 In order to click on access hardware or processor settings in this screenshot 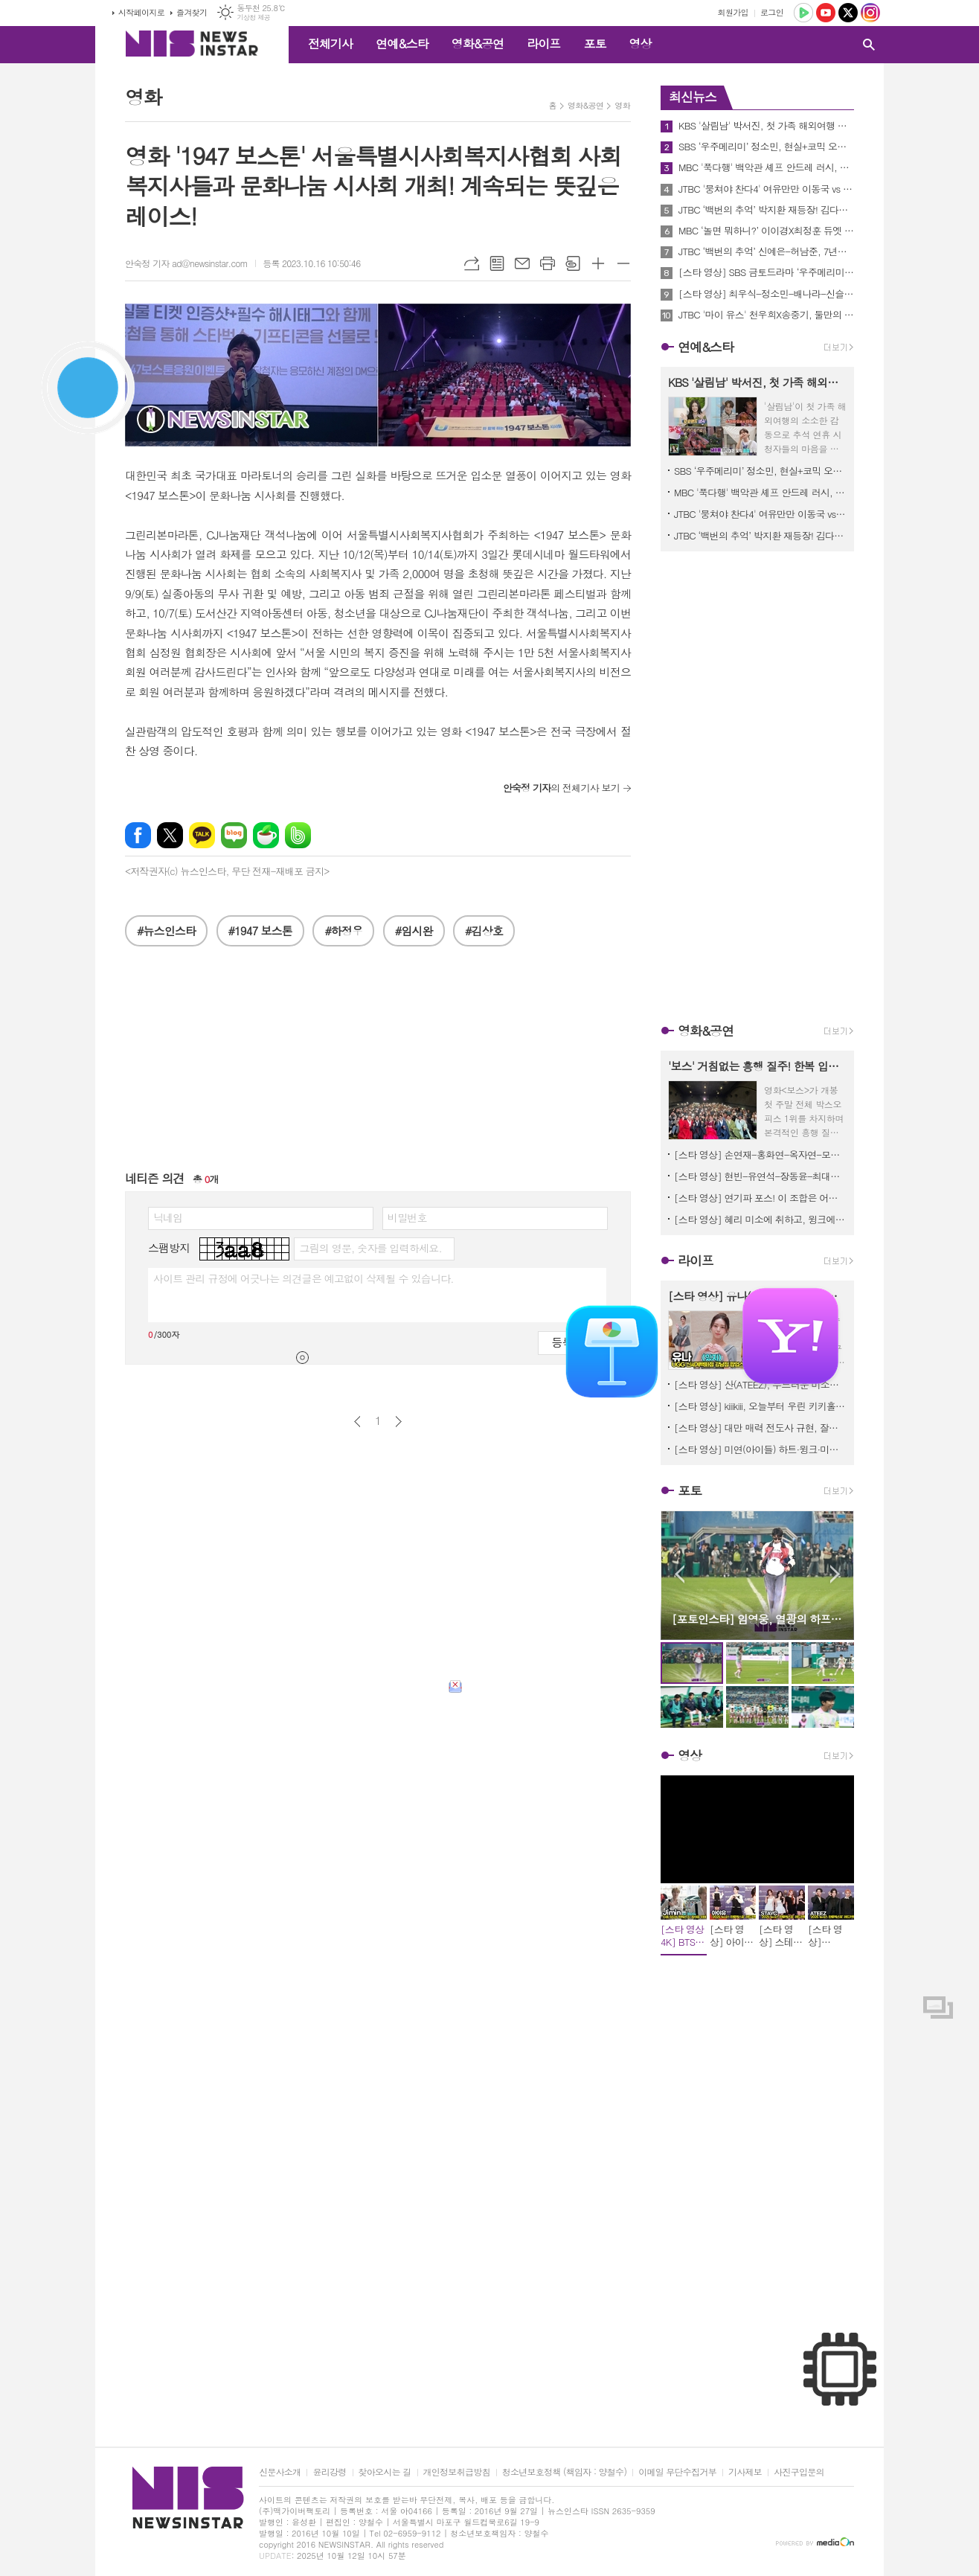, I will do `click(840, 2369)`.